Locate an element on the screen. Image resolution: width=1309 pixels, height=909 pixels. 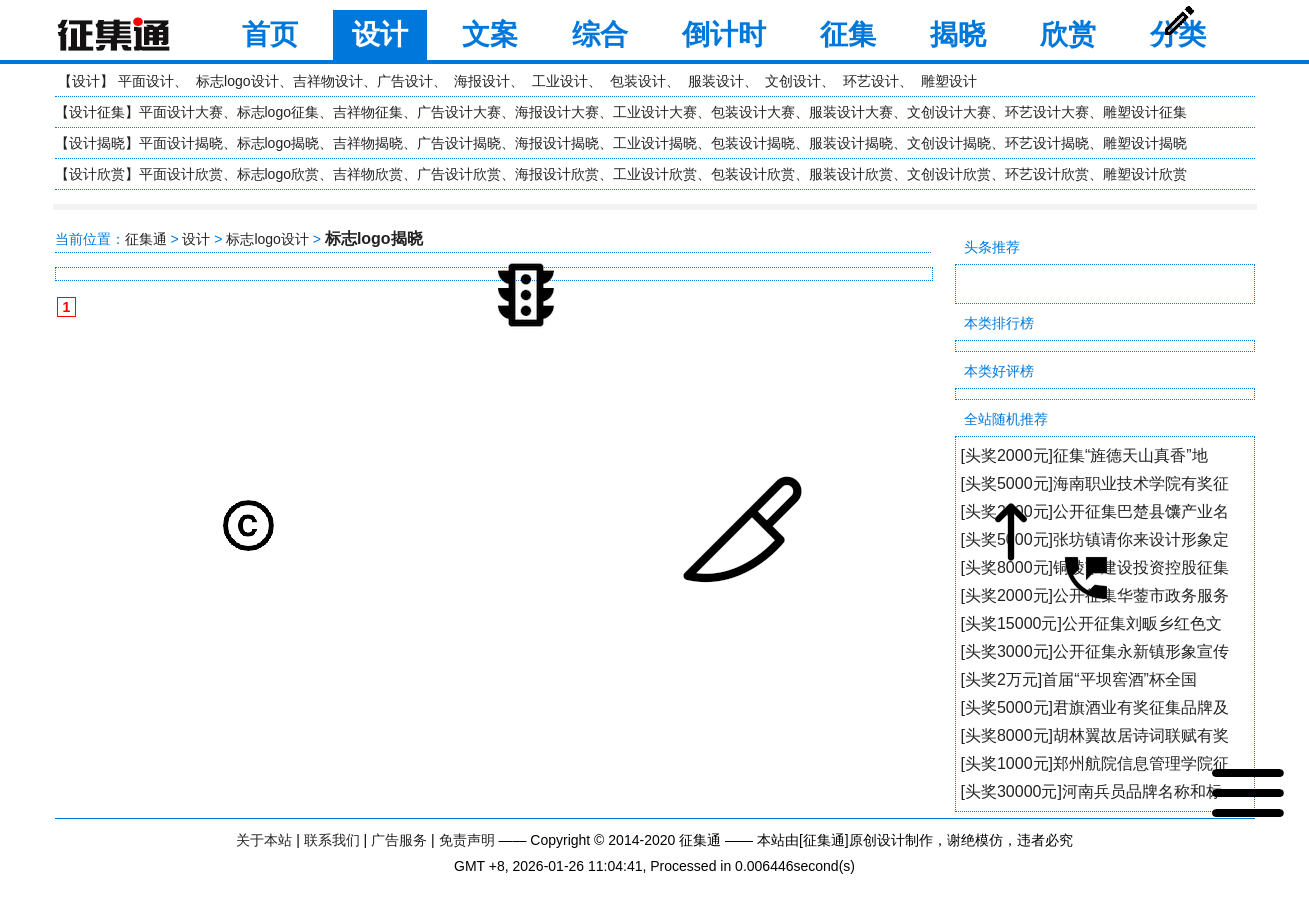
view traffic conditions is located at coordinates (526, 295).